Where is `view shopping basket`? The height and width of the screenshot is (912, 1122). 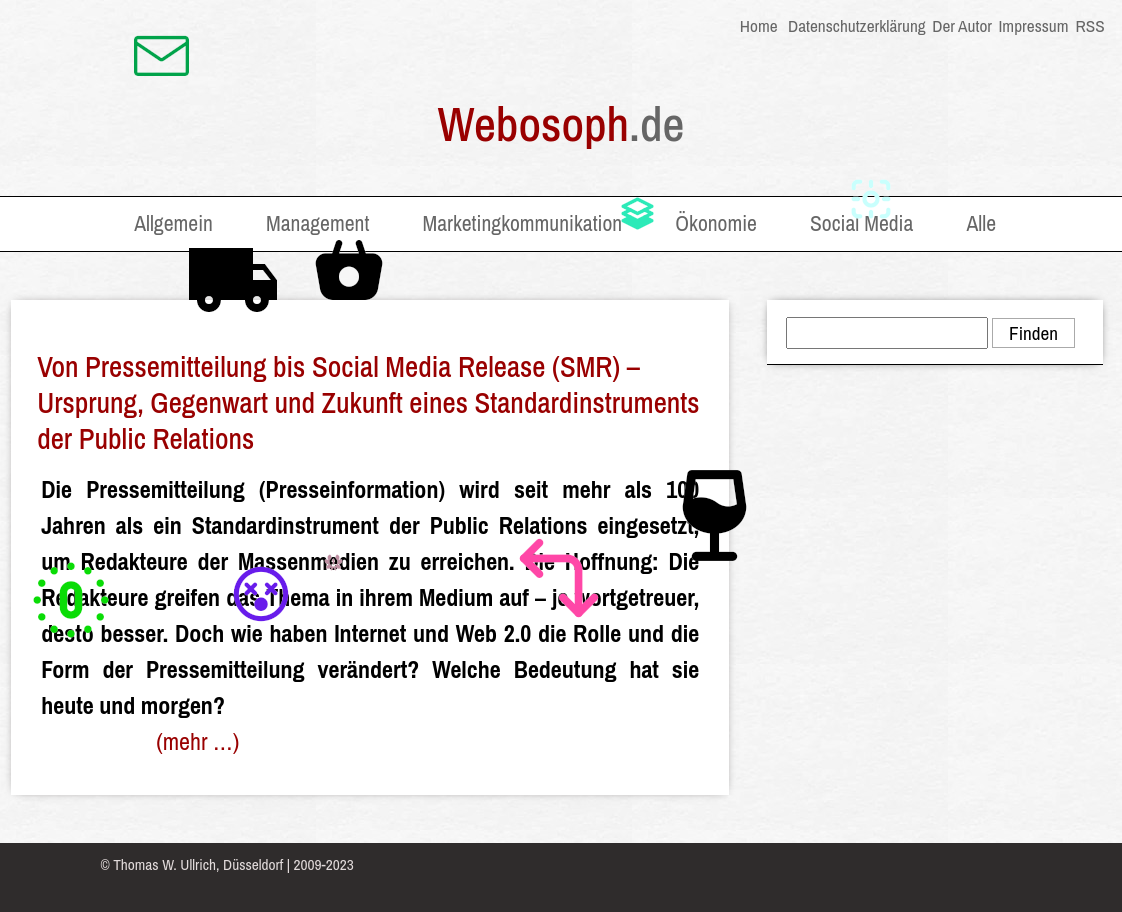
view shopping basket is located at coordinates (349, 270).